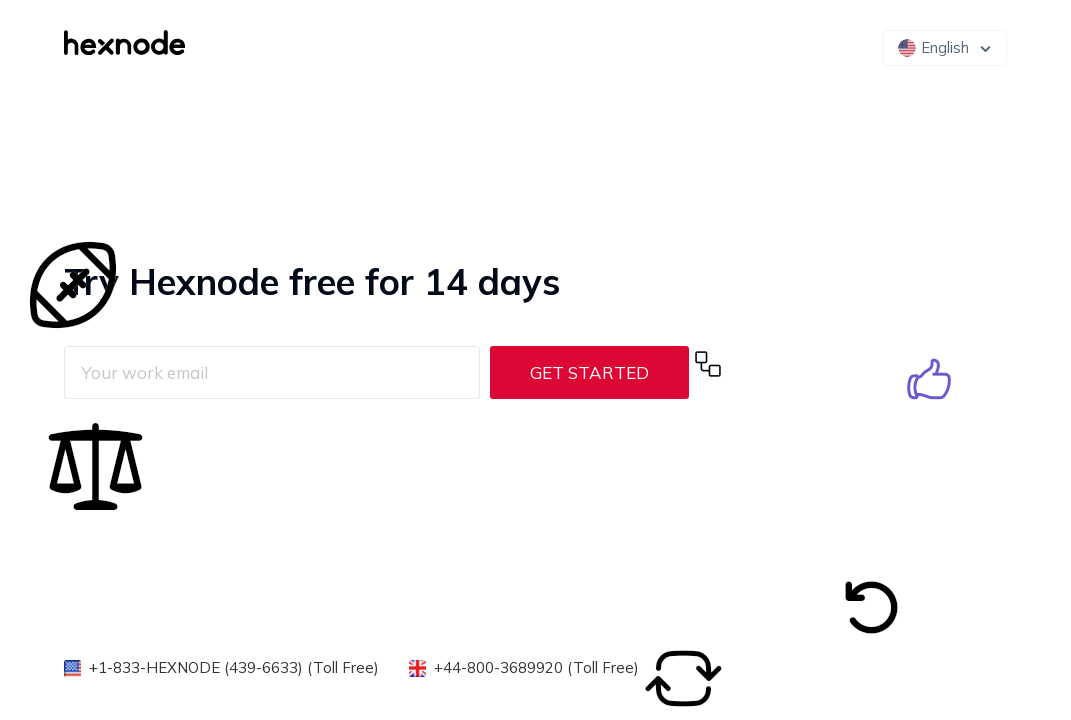 The image size is (1071, 720). What do you see at coordinates (73, 285) in the screenshot?
I see `access sports scores and updates` at bounding box center [73, 285].